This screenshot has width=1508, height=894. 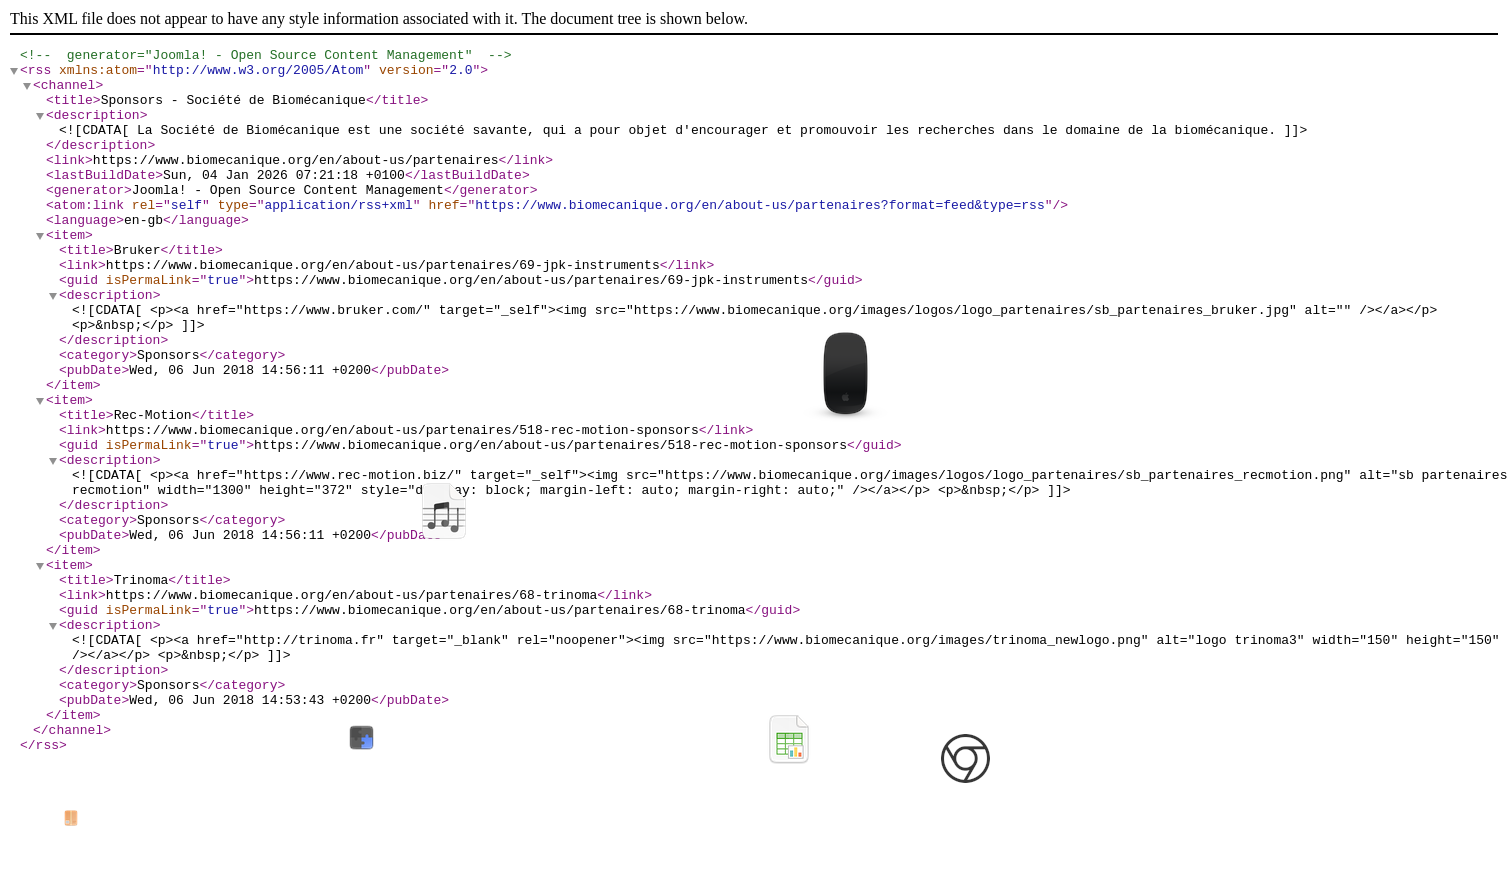 What do you see at coordinates (444, 511) in the screenshot?
I see `iMelody ringtone file` at bounding box center [444, 511].